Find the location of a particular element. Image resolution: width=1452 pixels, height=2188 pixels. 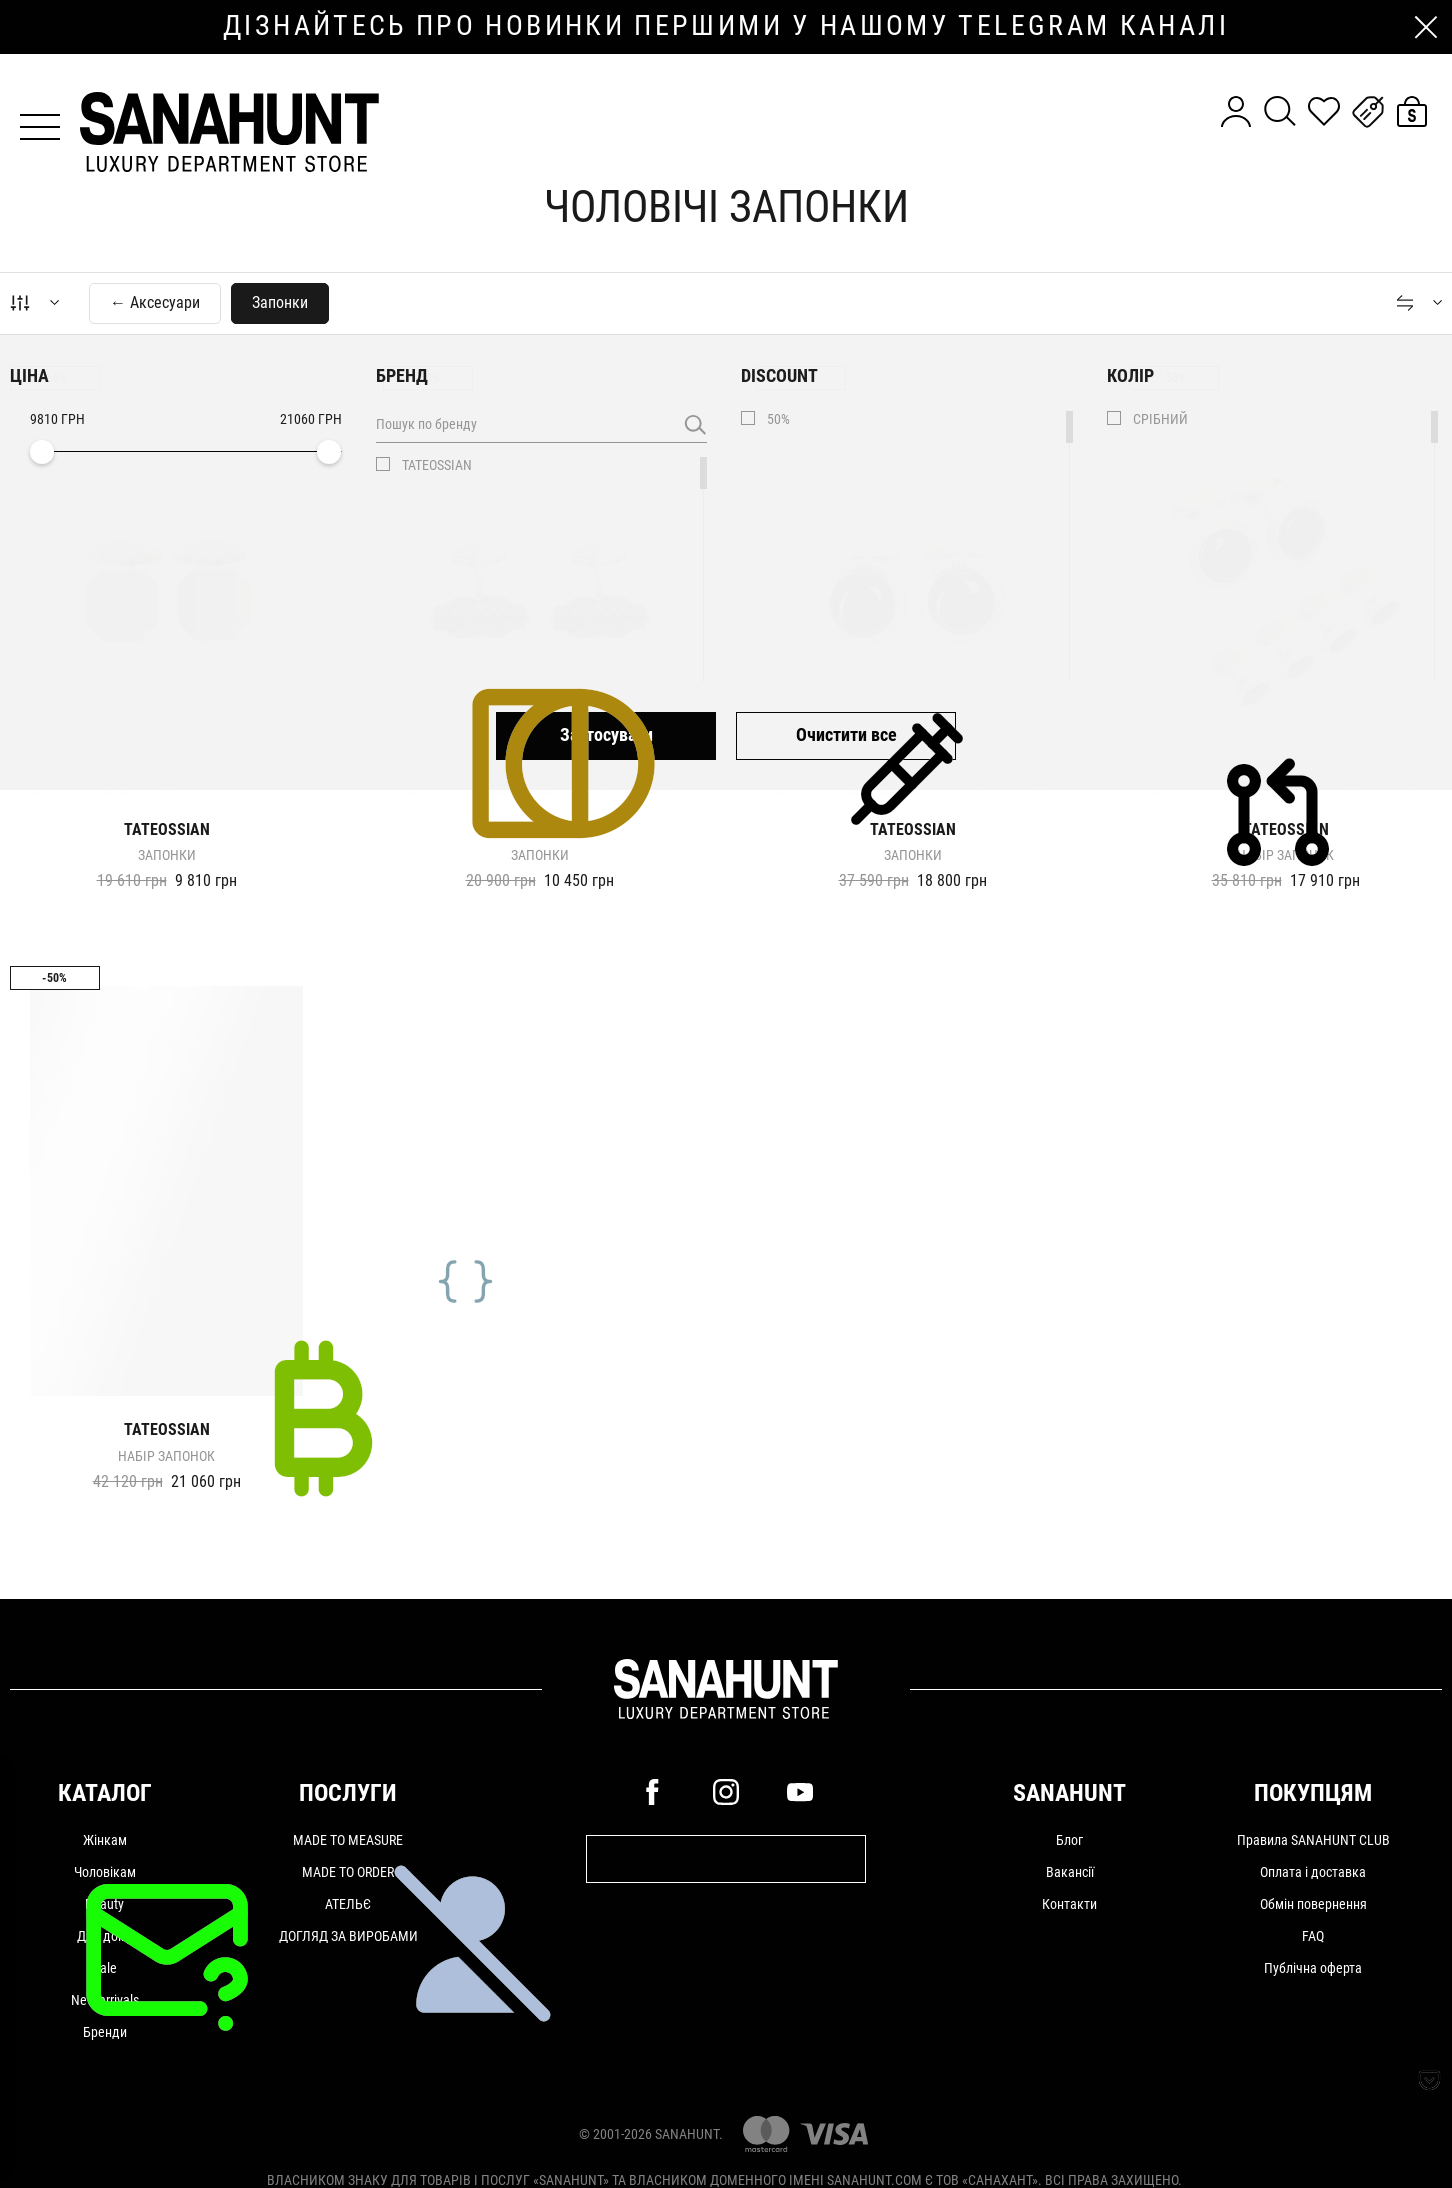

block or remove a user is located at coordinates (472, 1943).